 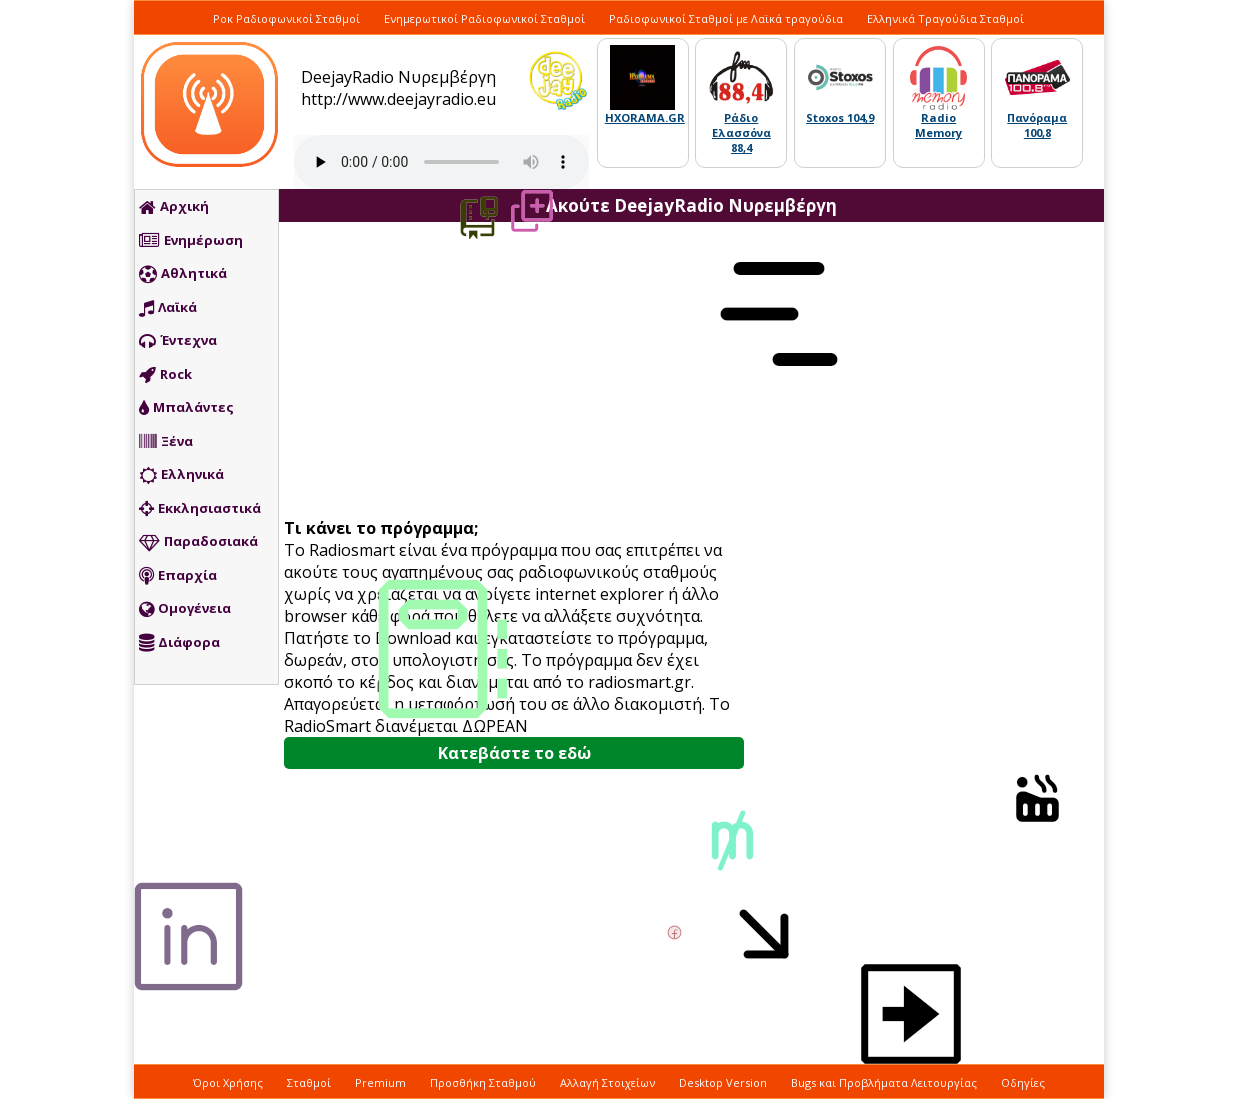 What do you see at coordinates (188, 936) in the screenshot?
I see `open LinkedIn profile or app` at bounding box center [188, 936].